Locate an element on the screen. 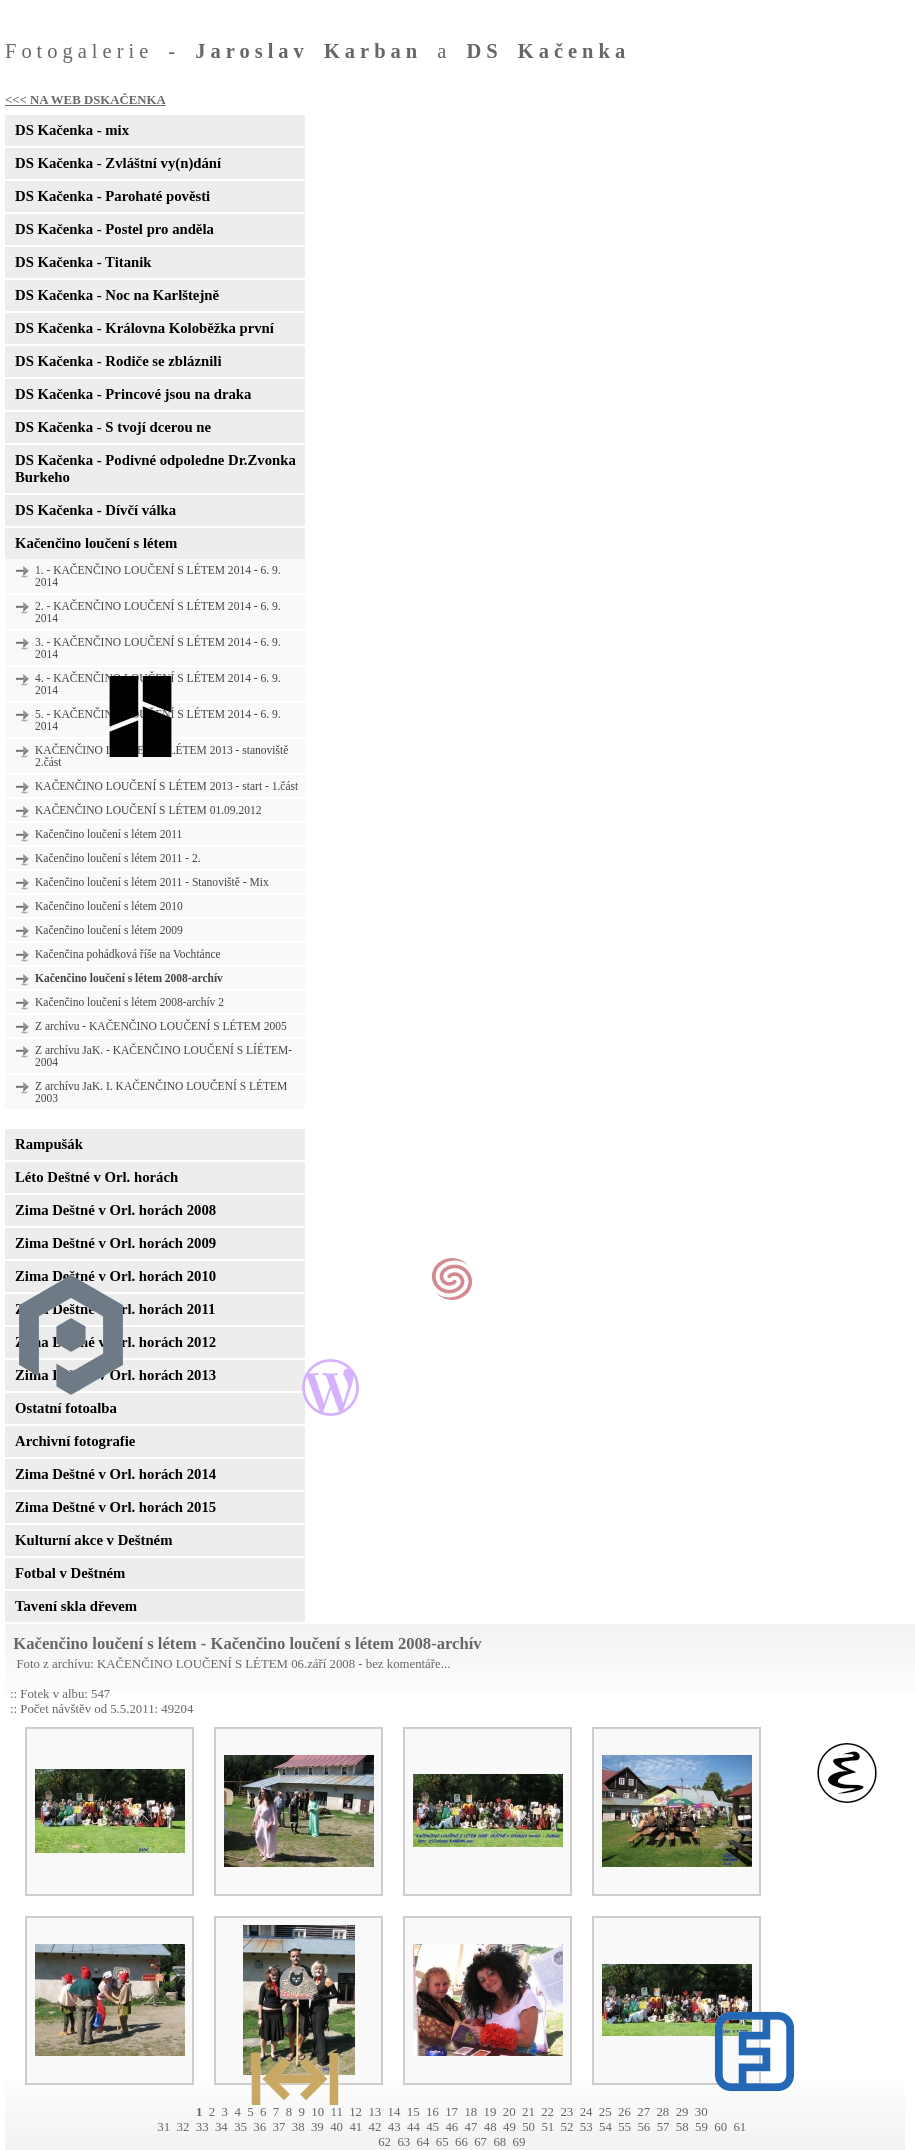 The height and width of the screenshot is (2150, 915). open friendica social network is located at coordinates (754, 2051).